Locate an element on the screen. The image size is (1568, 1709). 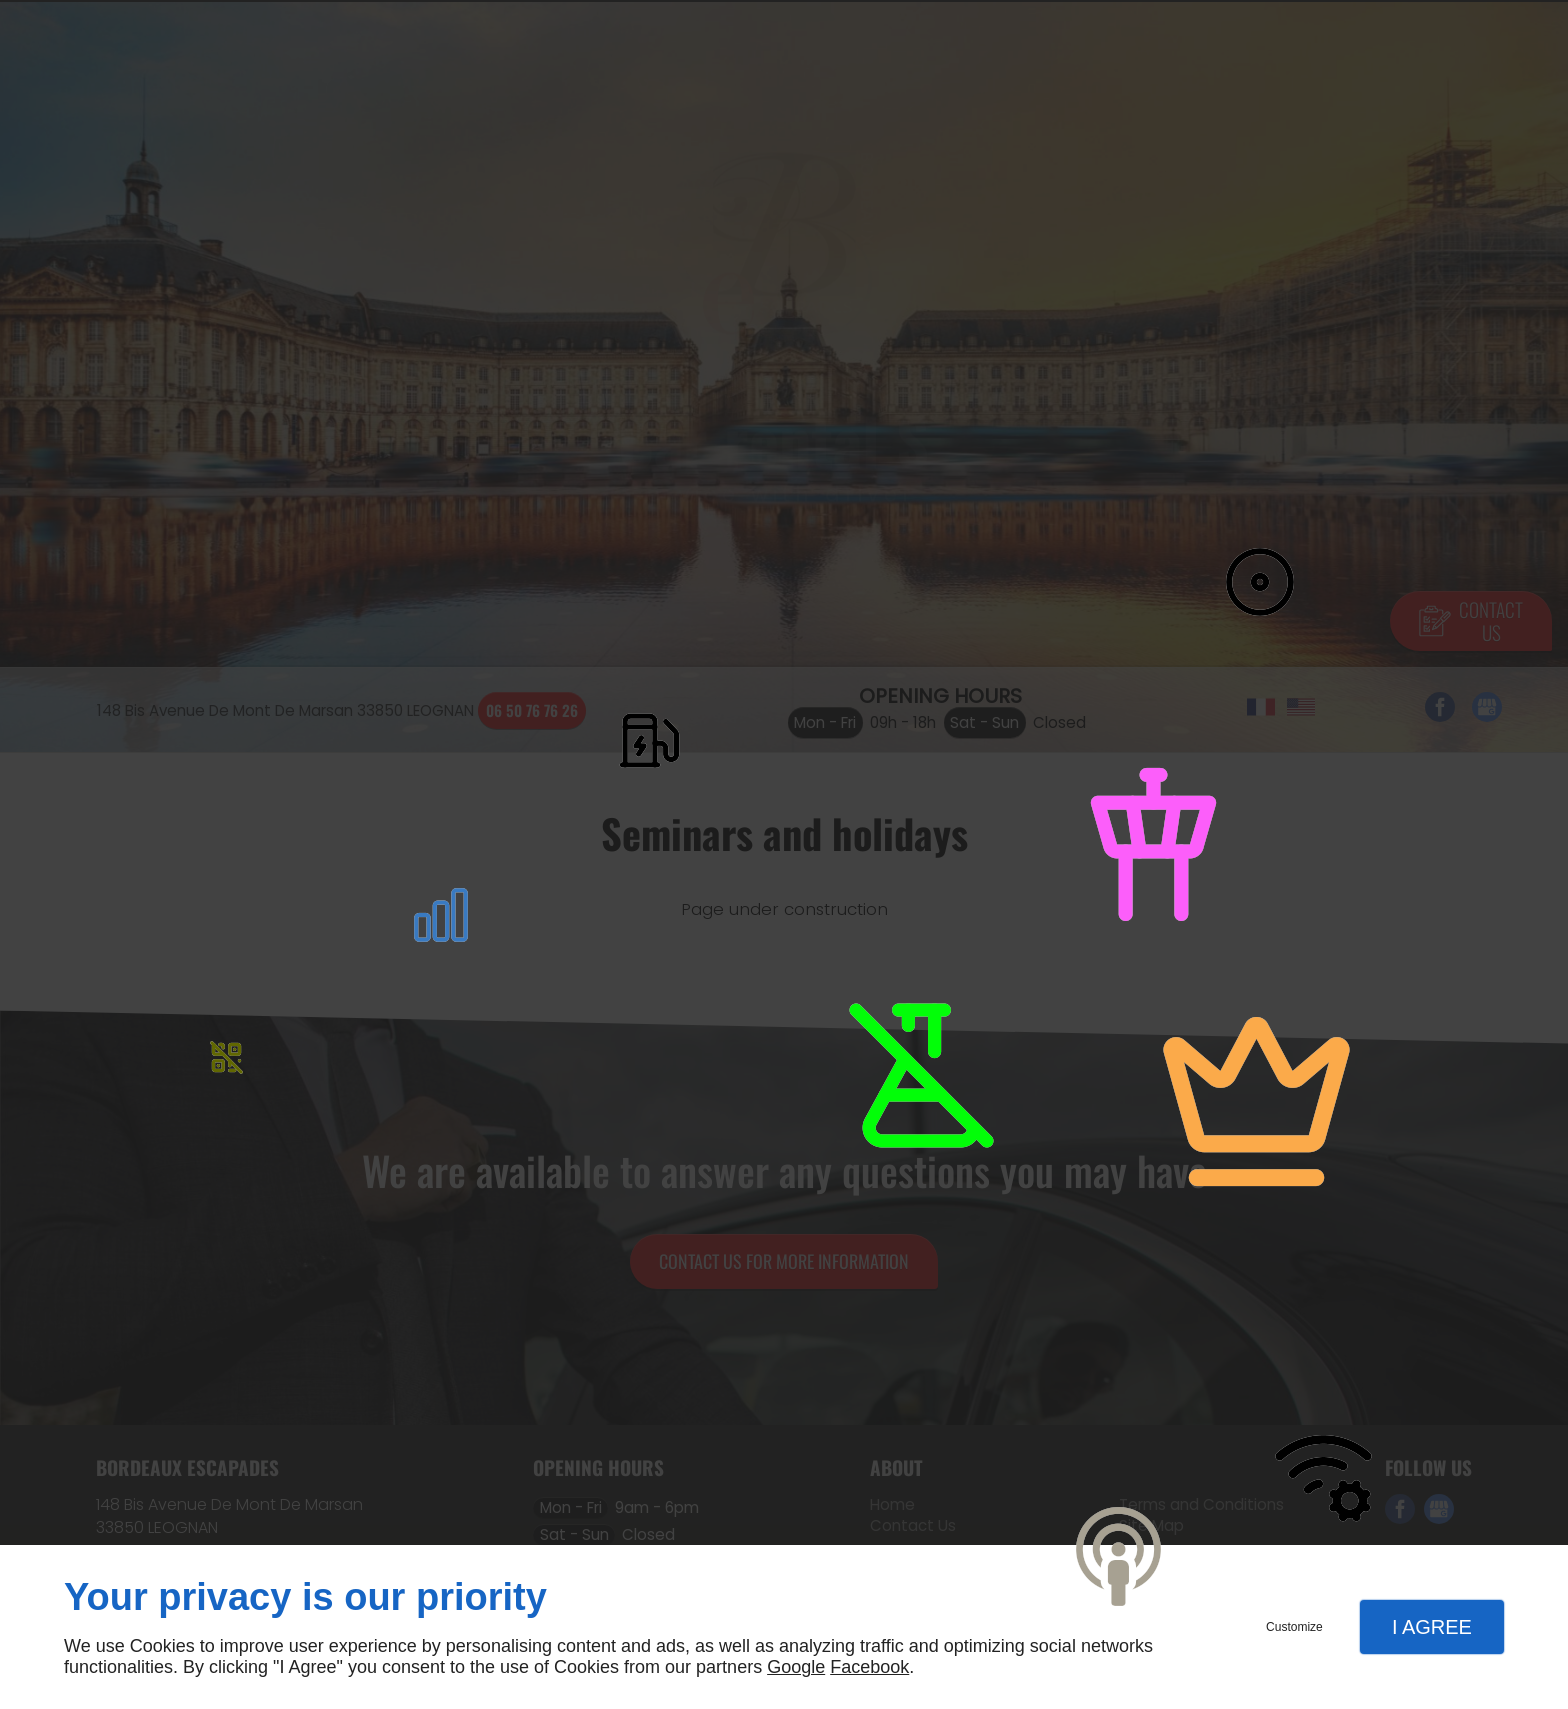
play or access music library is located at coordinates (1260, 582).